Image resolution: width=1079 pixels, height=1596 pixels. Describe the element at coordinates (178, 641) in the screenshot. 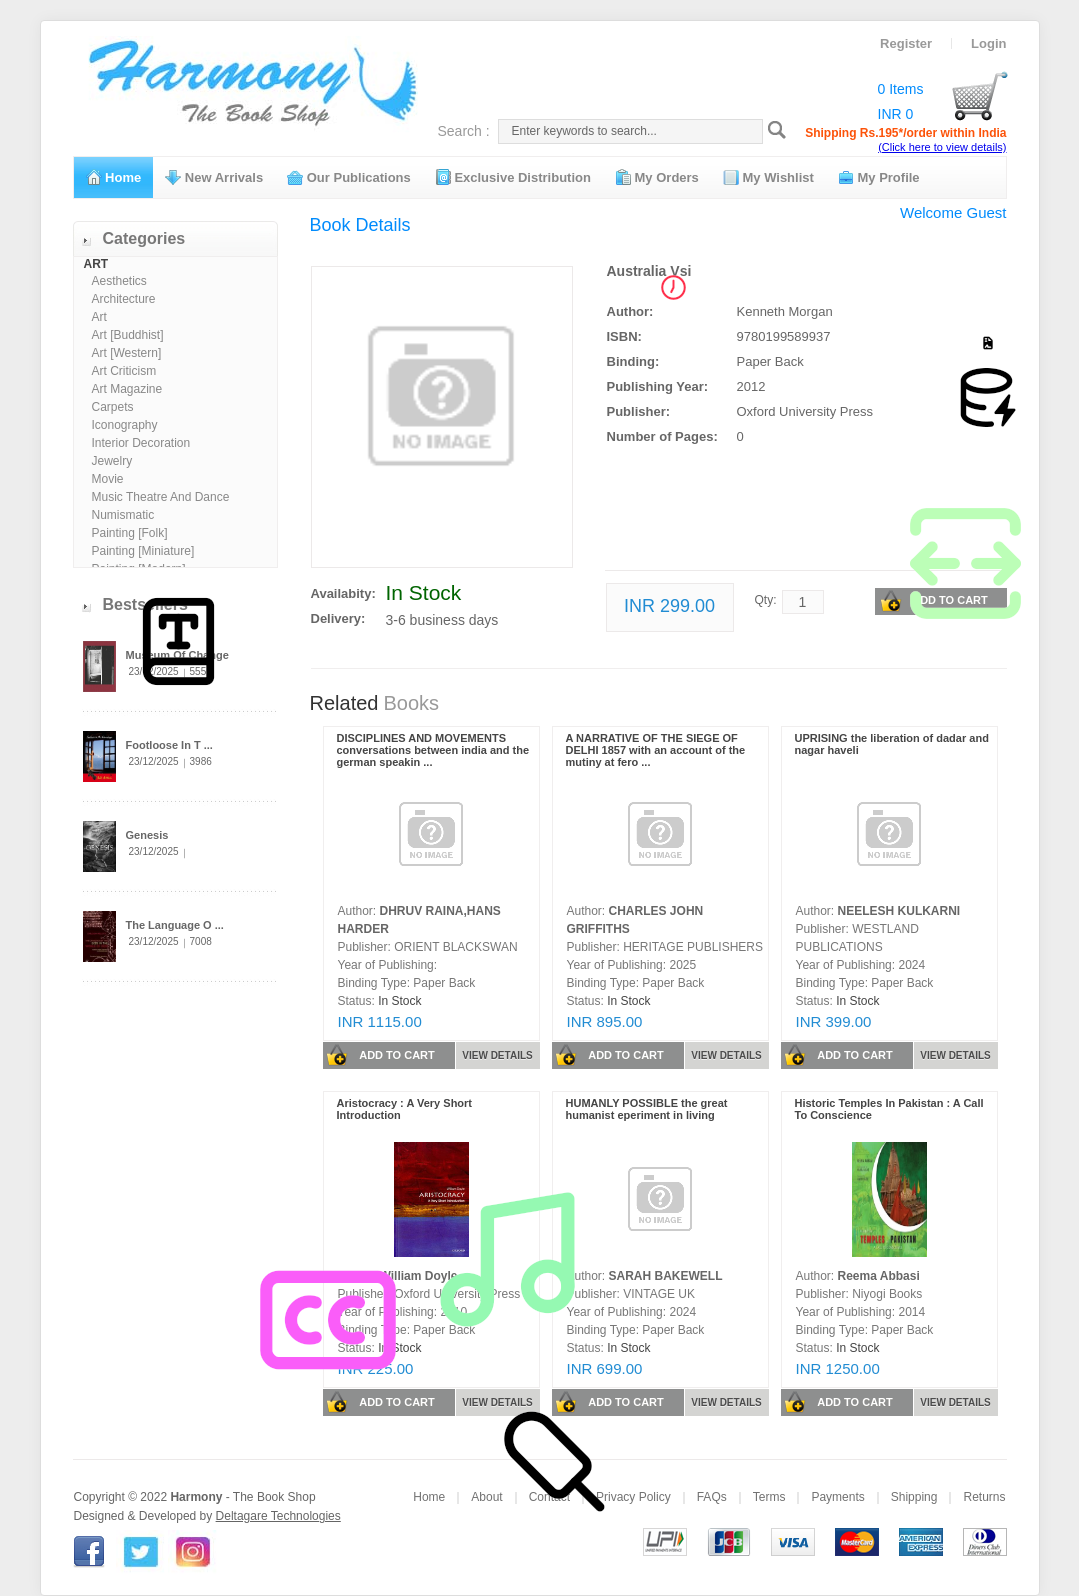

I see `access text formatting options` at that location.